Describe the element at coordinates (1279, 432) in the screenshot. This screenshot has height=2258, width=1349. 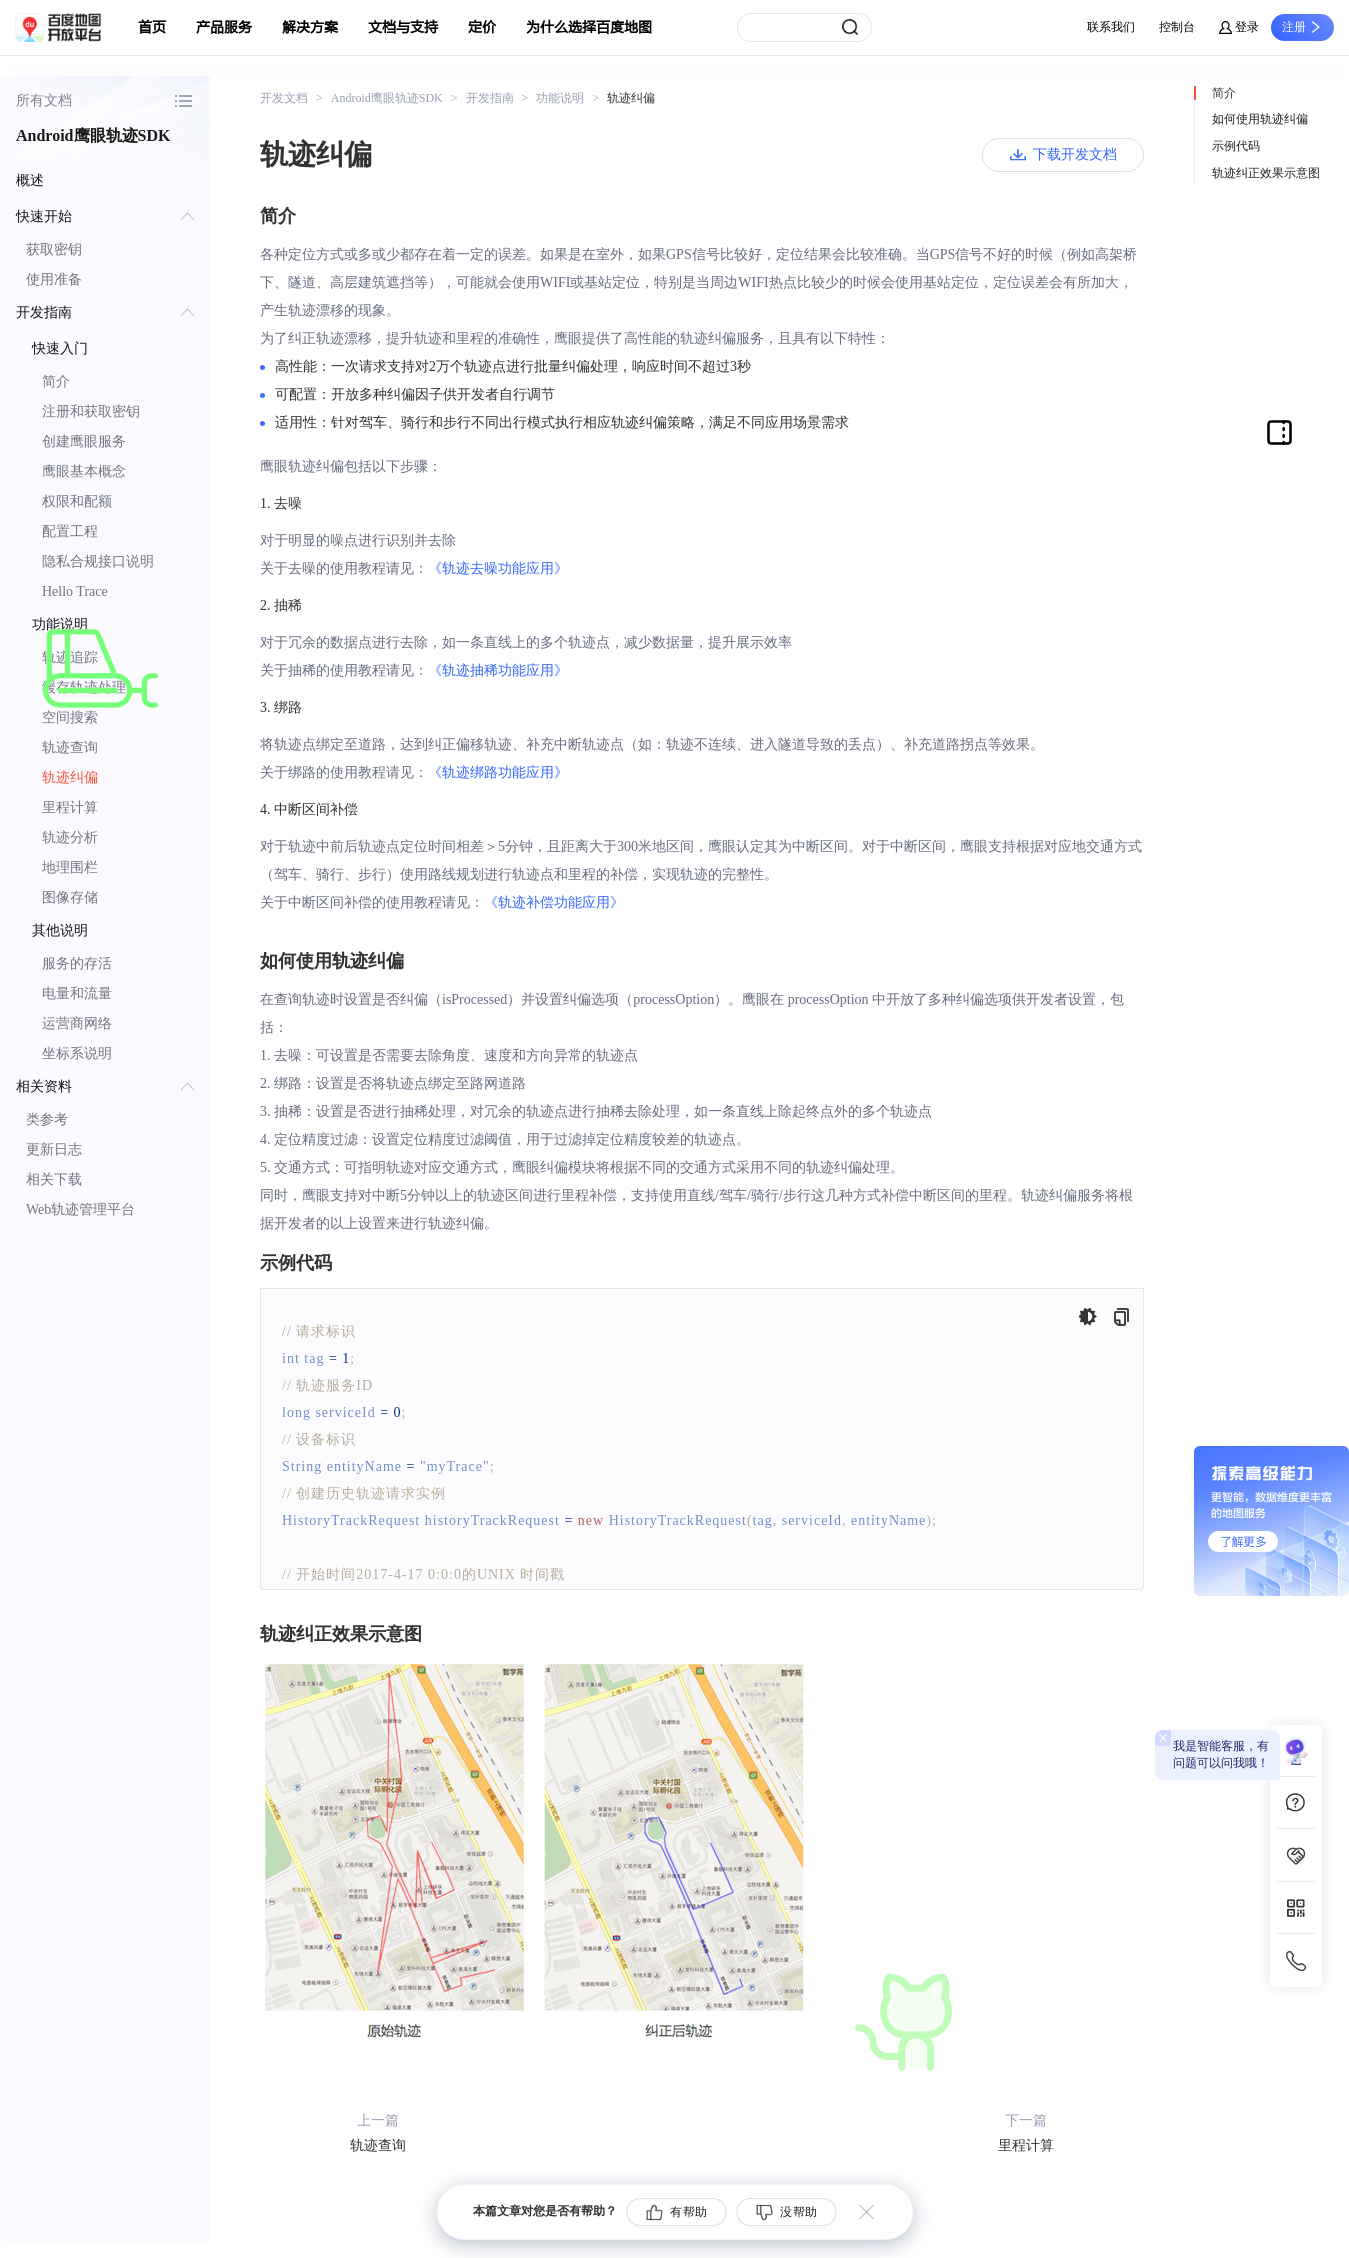
I see `toggle right sidebar panel off` at that location.